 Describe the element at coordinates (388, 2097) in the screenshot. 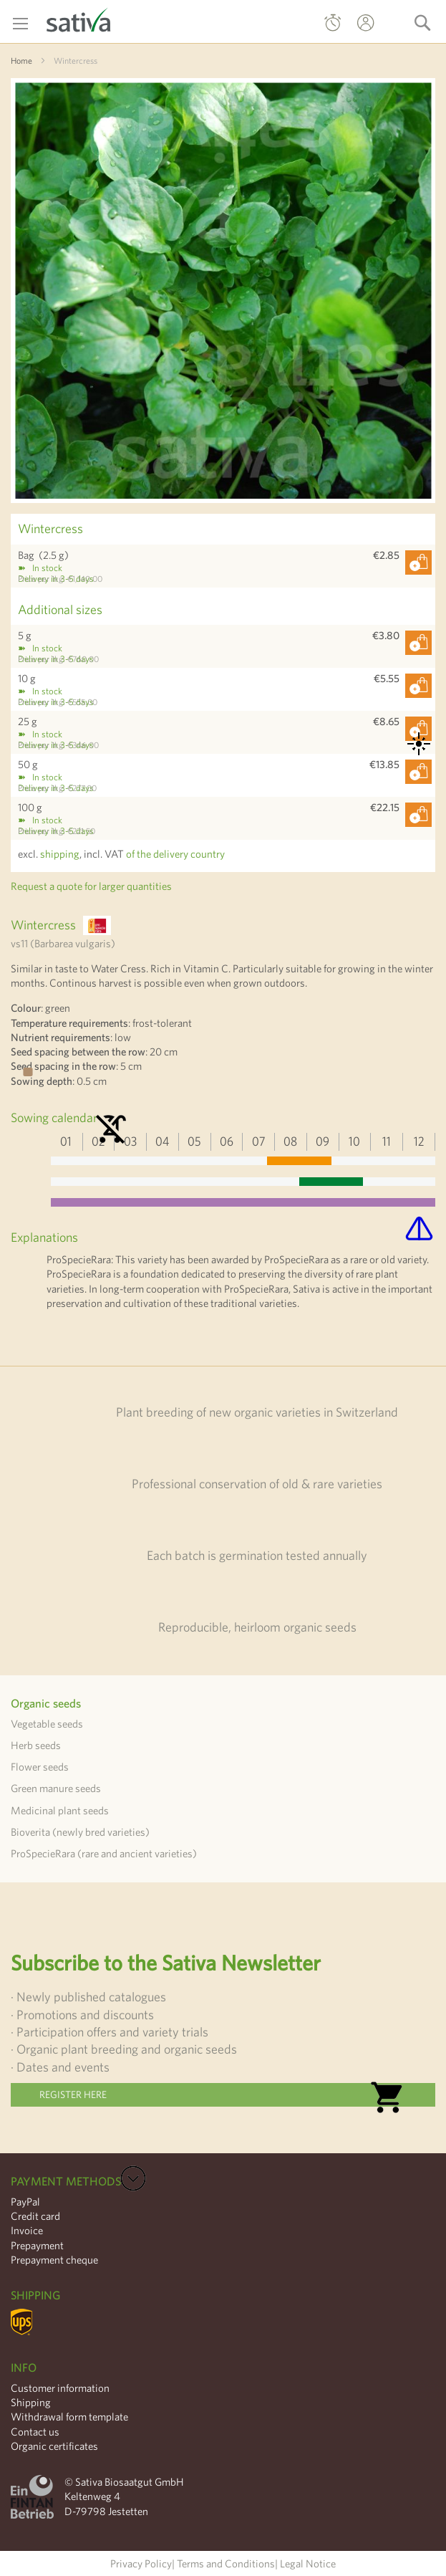

I see `view your shopping cart` at that location.